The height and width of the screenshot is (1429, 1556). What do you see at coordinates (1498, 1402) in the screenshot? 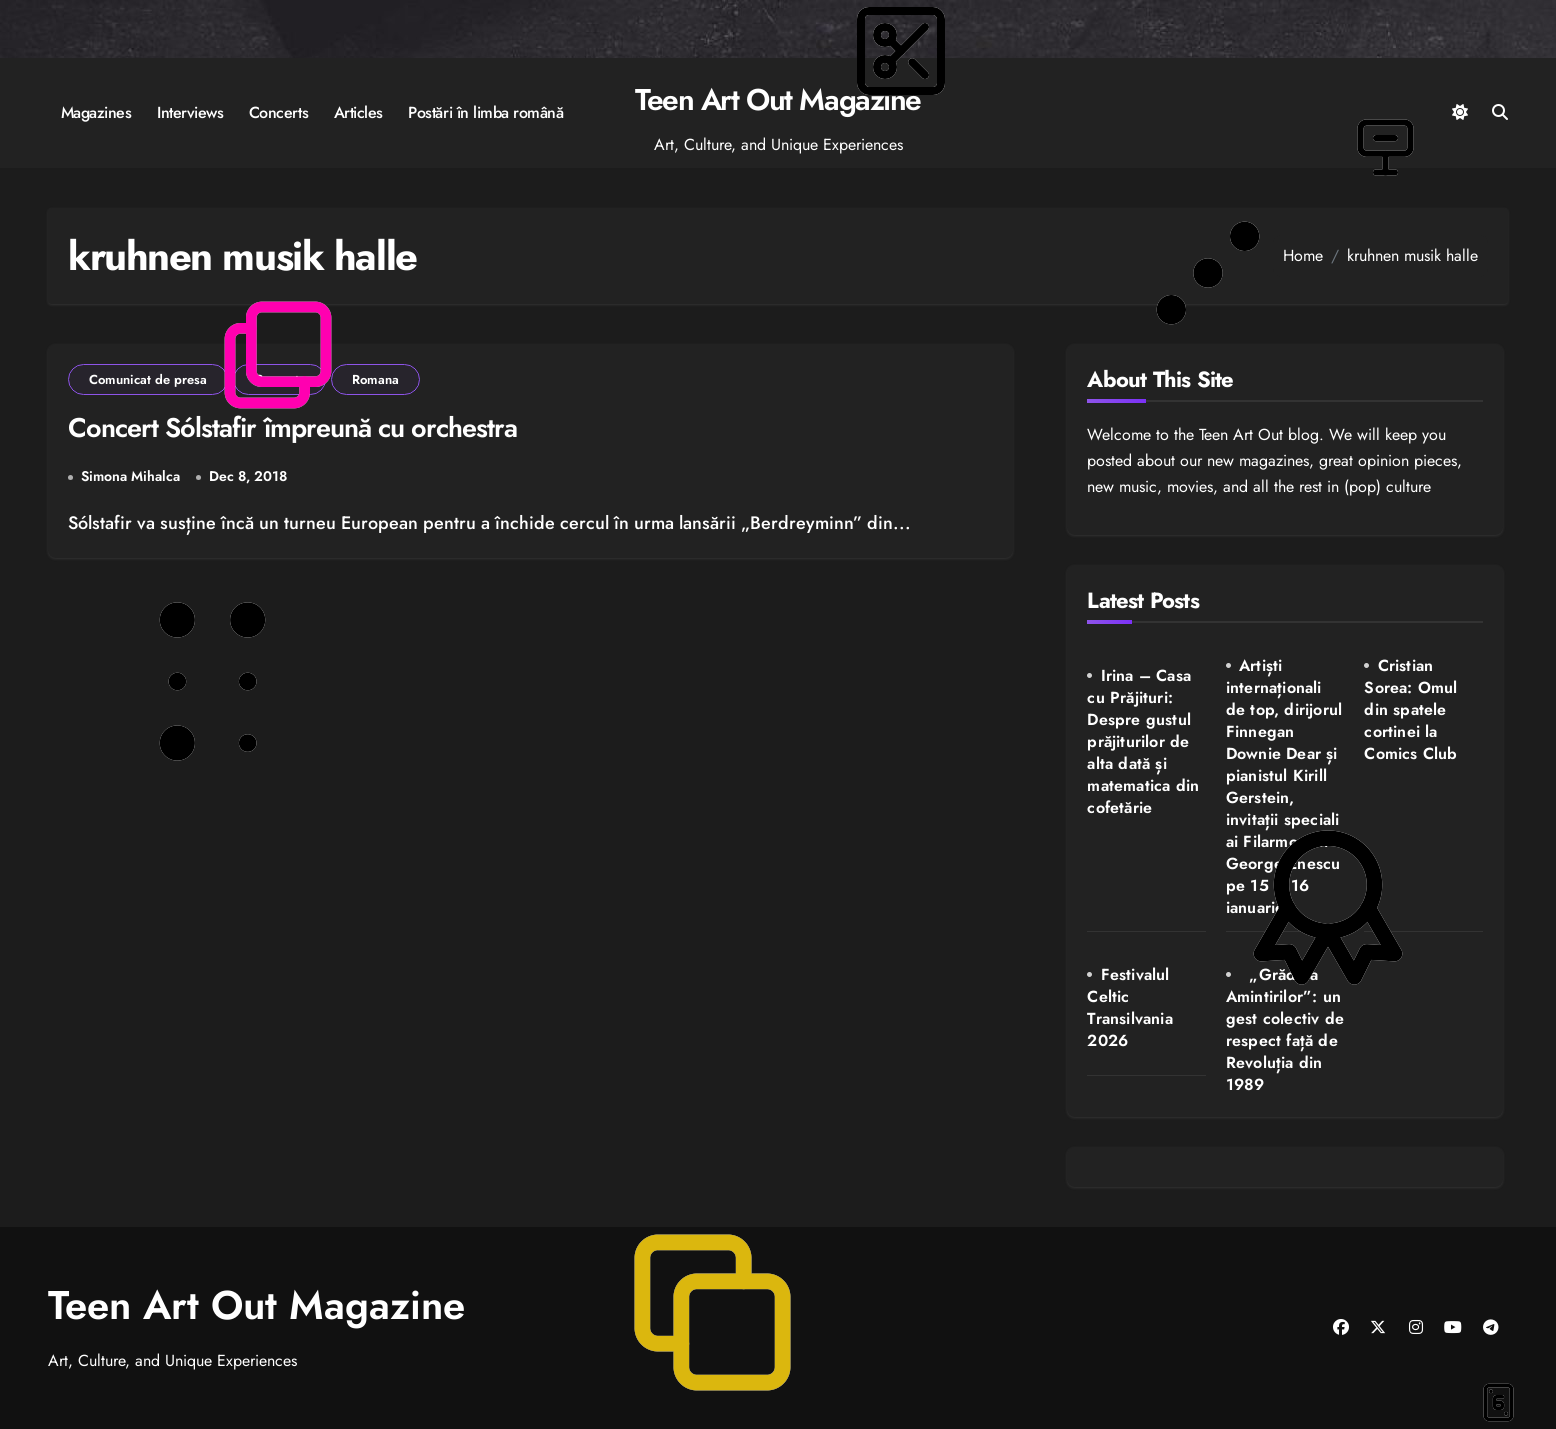
I see `playing card with value six` at bounding box center [1498, 1402].